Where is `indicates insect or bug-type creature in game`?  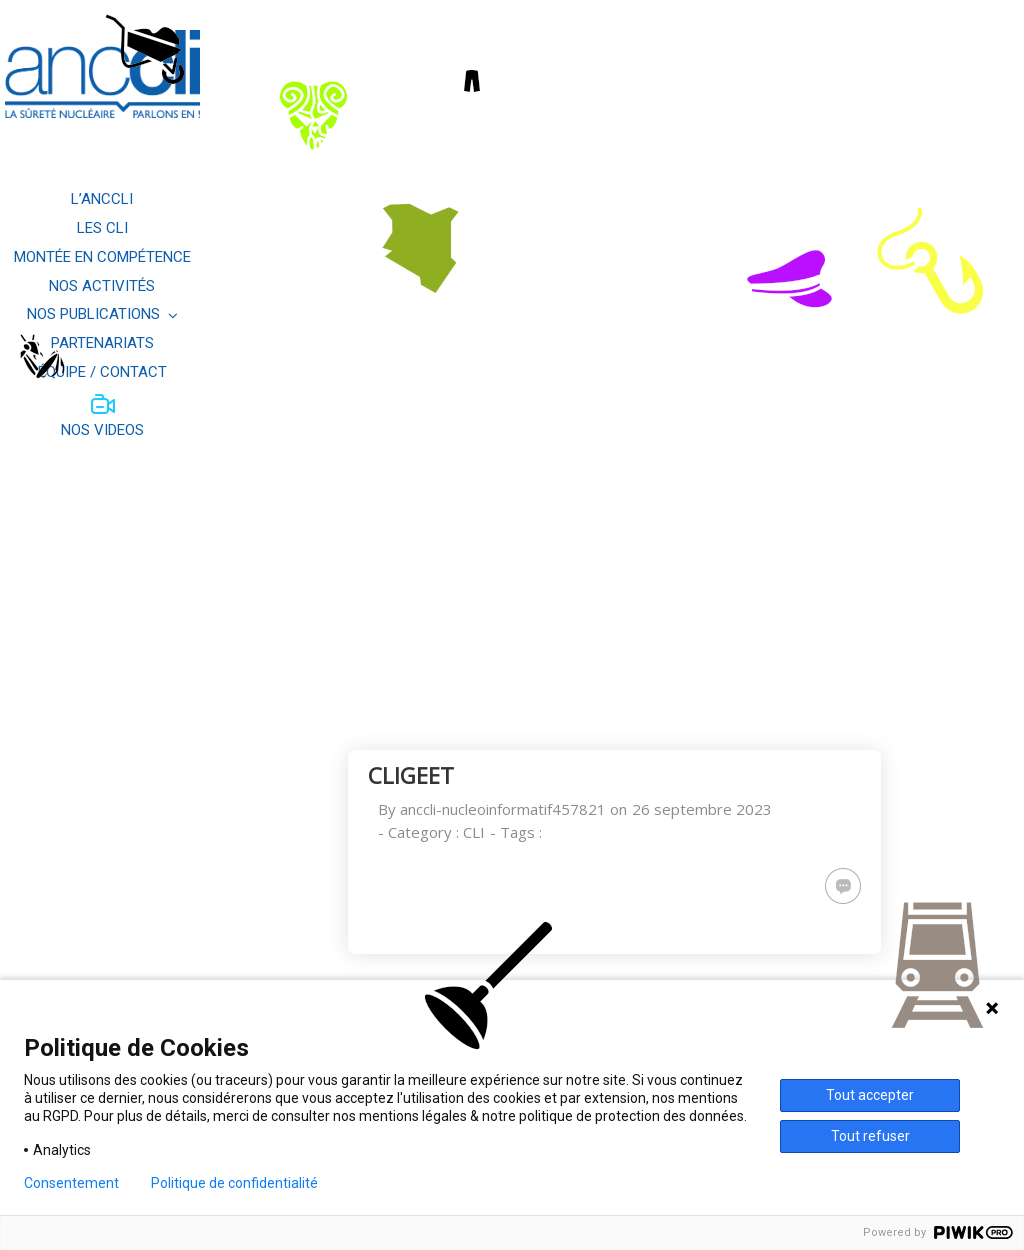 indicates insect or bug-type creature in game is located at coordinates (42, 356).